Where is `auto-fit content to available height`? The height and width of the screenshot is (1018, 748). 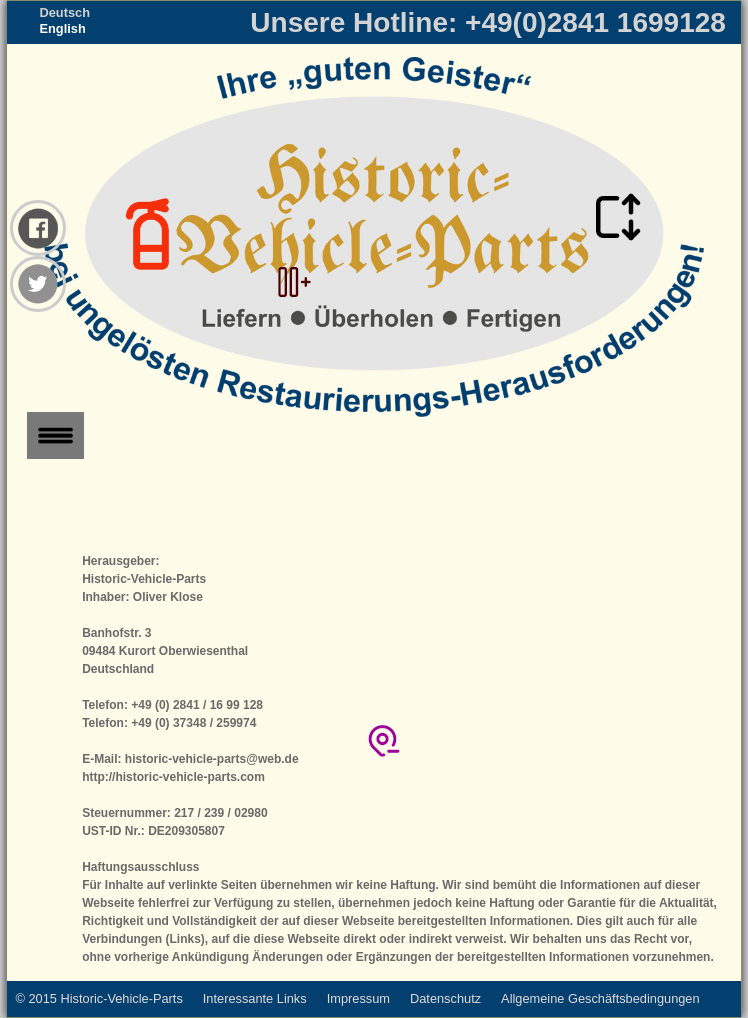 auto-fit content to available height is located at coordinates (617, 217).